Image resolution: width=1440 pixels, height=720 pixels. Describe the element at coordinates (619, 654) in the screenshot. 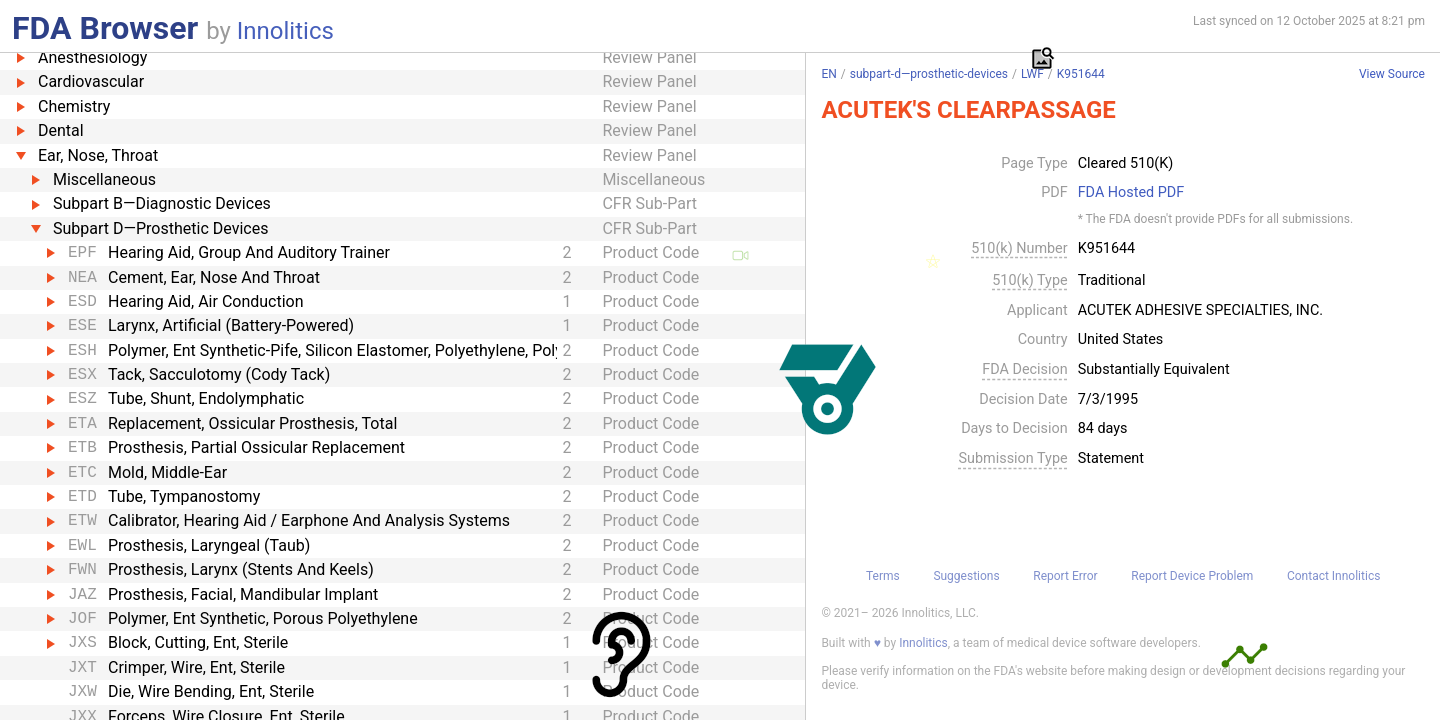

I see `access audio or sound settings` at that location.